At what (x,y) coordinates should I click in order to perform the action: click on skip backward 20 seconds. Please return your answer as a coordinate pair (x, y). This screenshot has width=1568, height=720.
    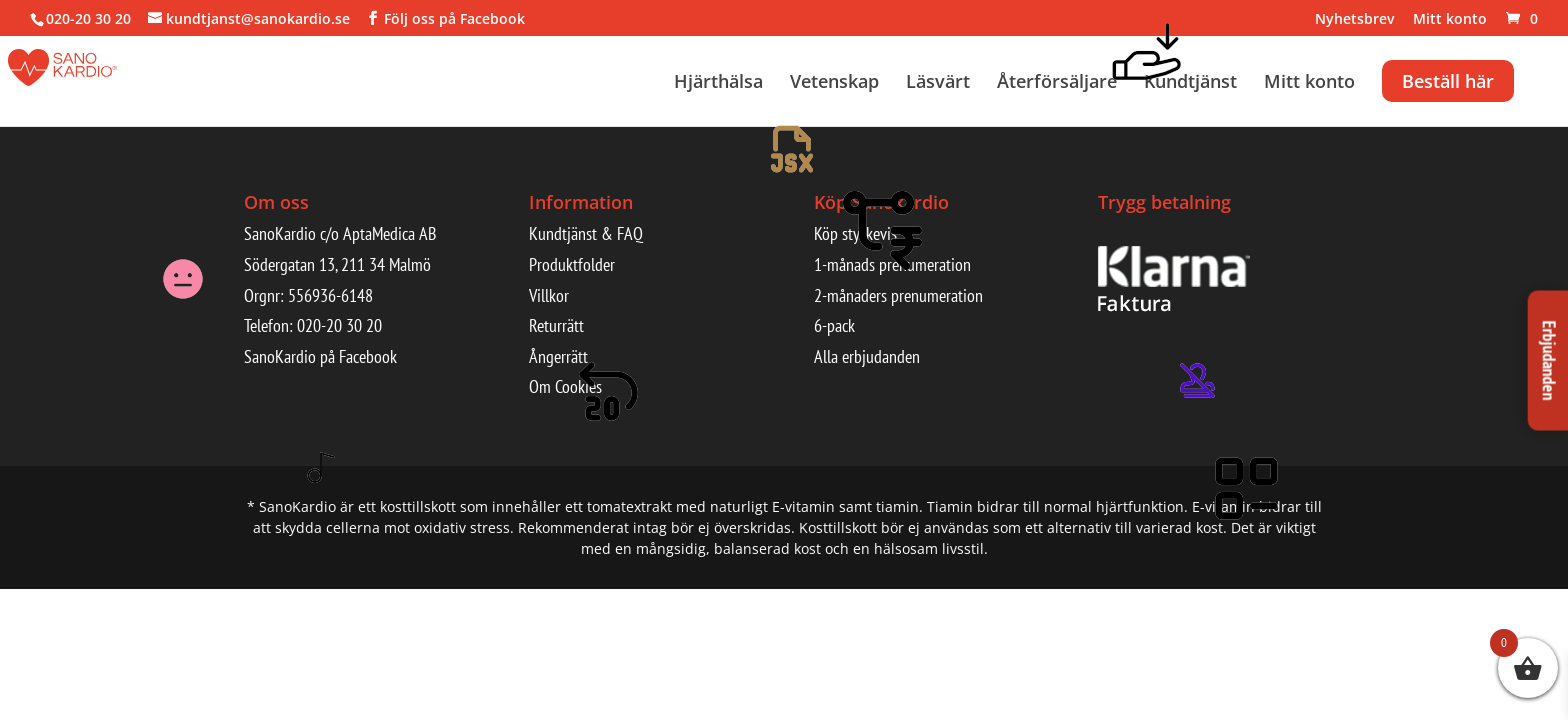
    Looking at the image, I should click on (607, 393).